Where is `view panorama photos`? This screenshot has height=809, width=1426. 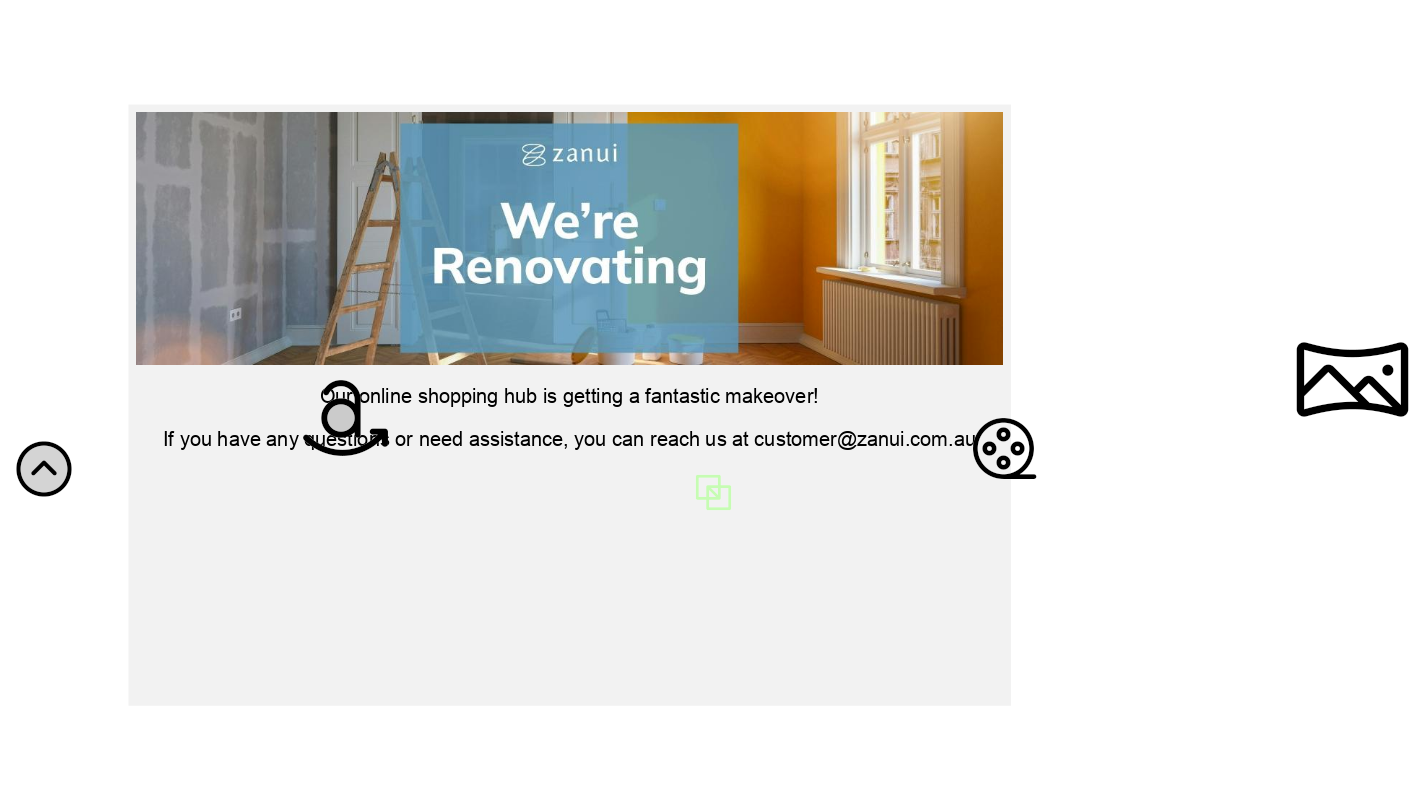
view panorama photos is located at coordinates (1352, 379).